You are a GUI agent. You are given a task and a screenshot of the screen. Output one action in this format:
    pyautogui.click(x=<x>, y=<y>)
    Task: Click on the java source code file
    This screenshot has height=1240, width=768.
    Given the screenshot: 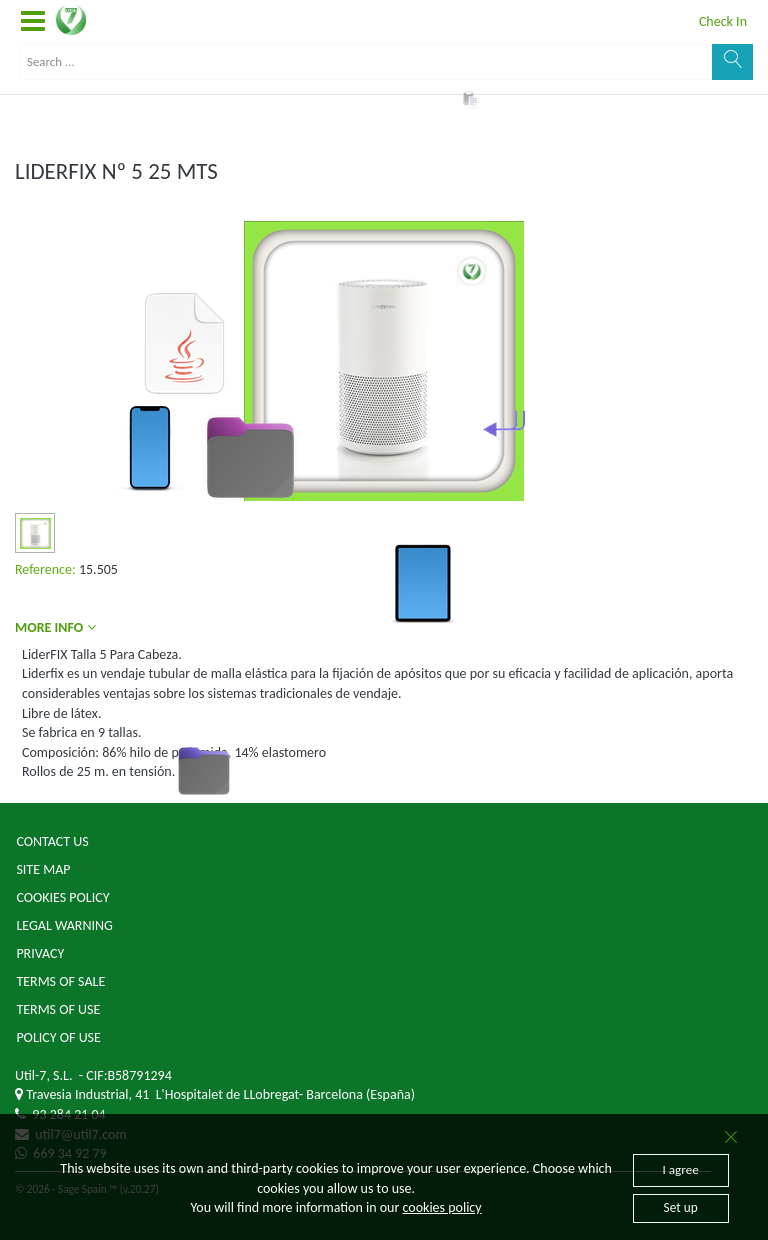 What is the action you would take?
    pyautogui.click(x=184, y=343)
    